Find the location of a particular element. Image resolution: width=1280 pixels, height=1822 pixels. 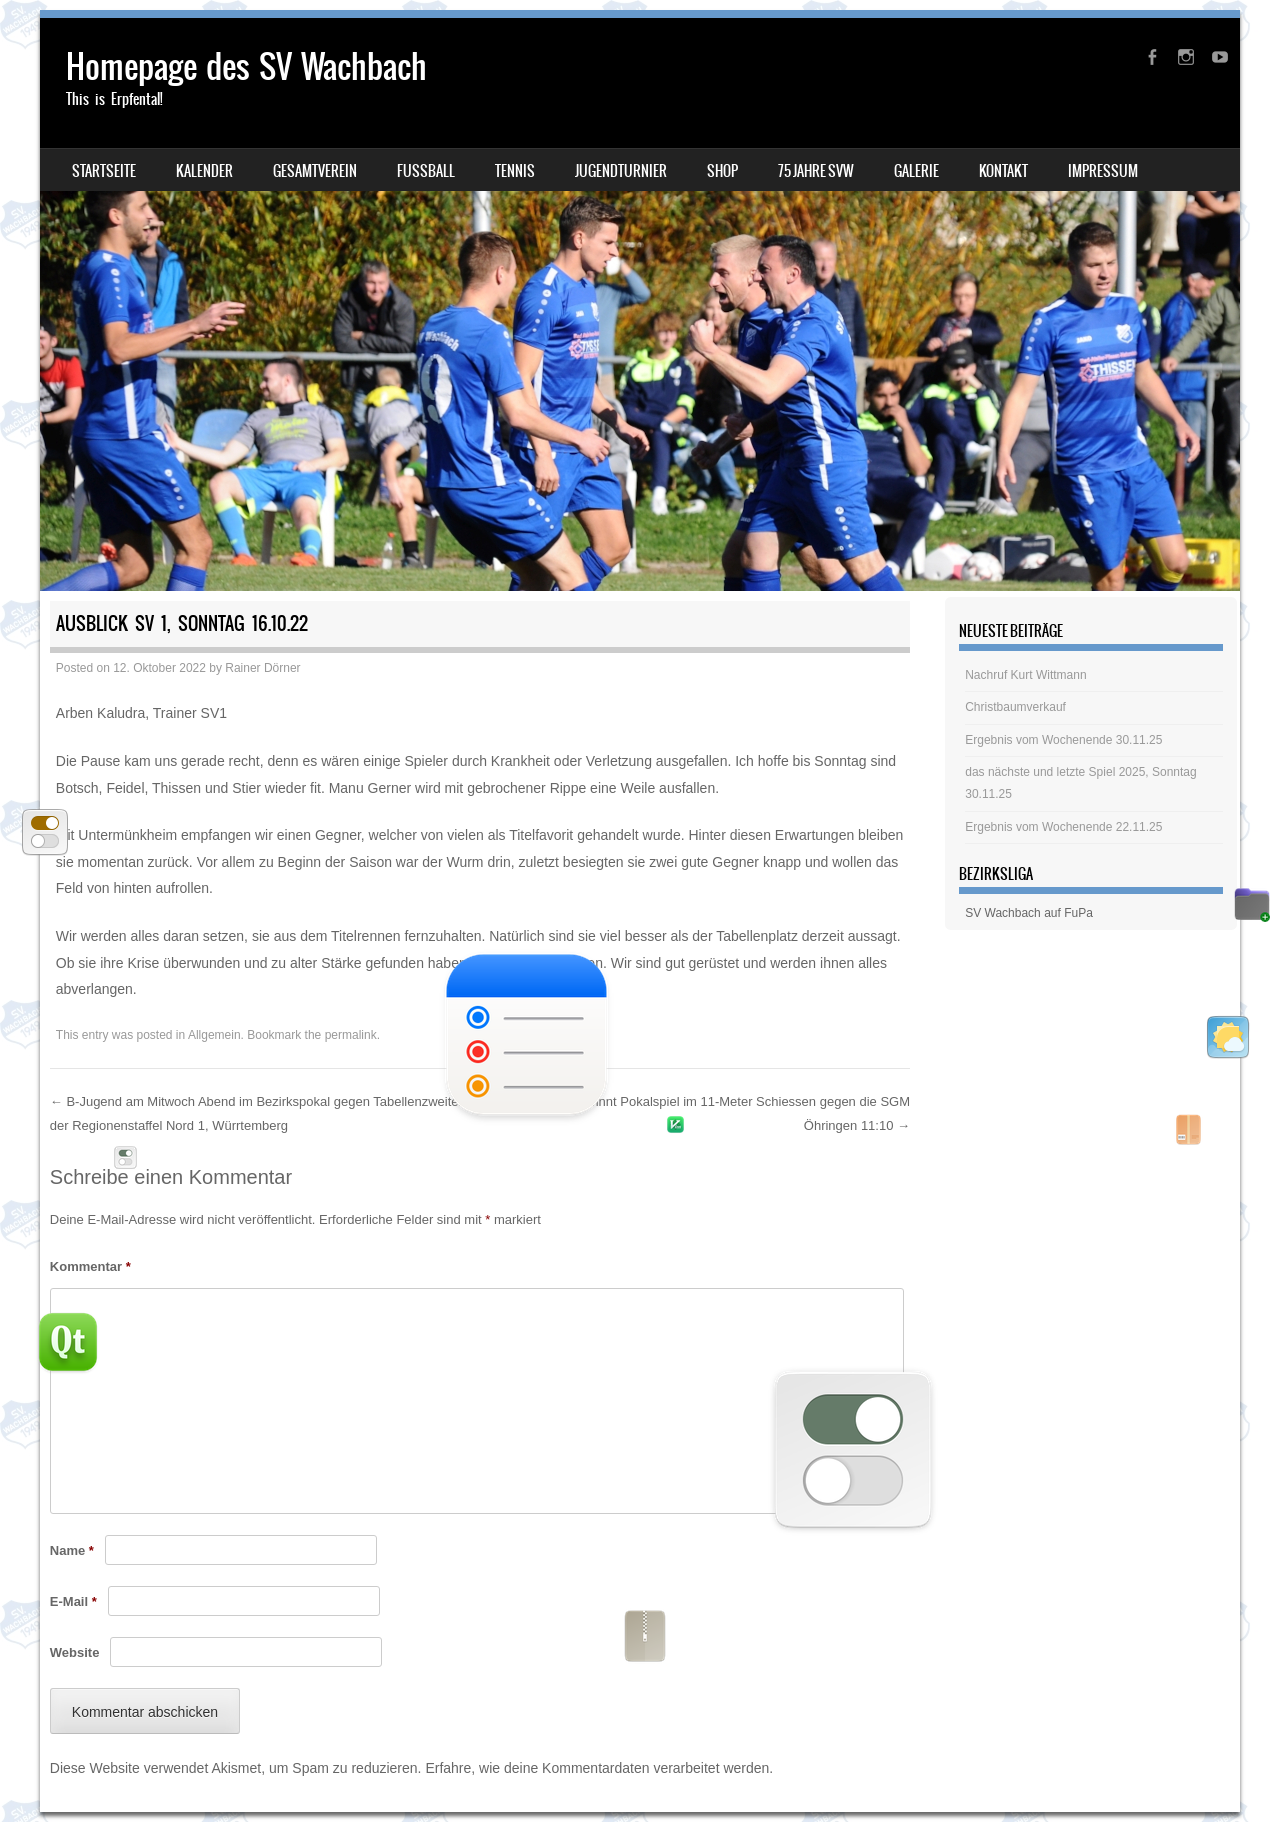

open engrampa archive manager is located at coordinates (645, 1636).